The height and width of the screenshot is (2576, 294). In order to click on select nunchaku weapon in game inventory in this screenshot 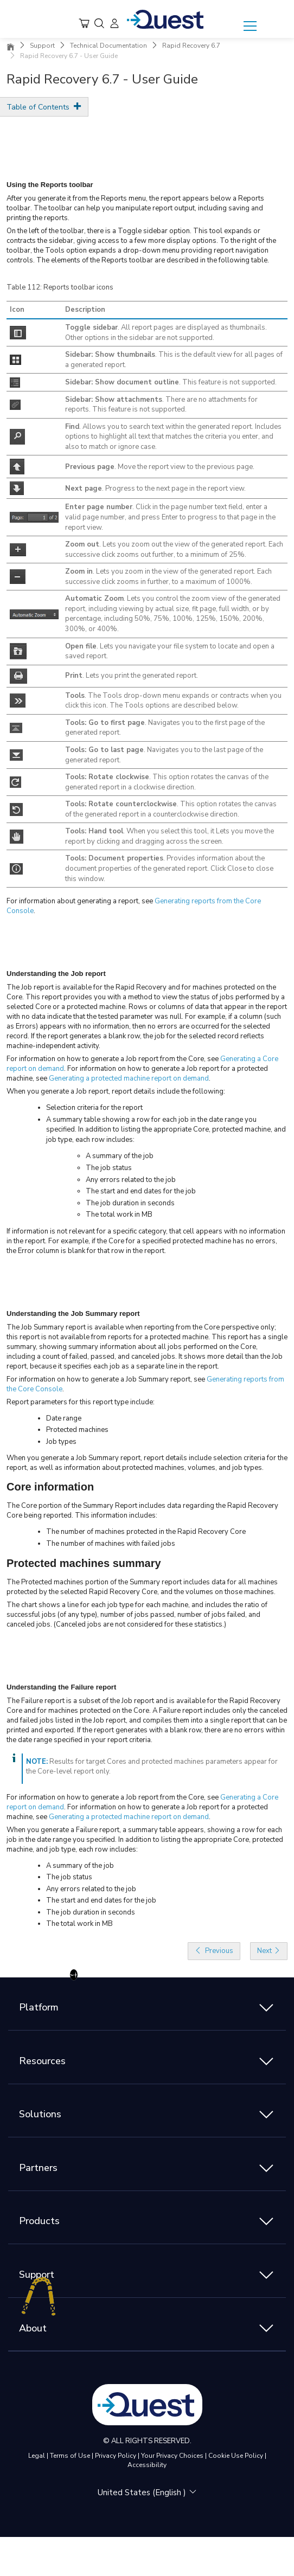, I will do `click(39, 2296)`.